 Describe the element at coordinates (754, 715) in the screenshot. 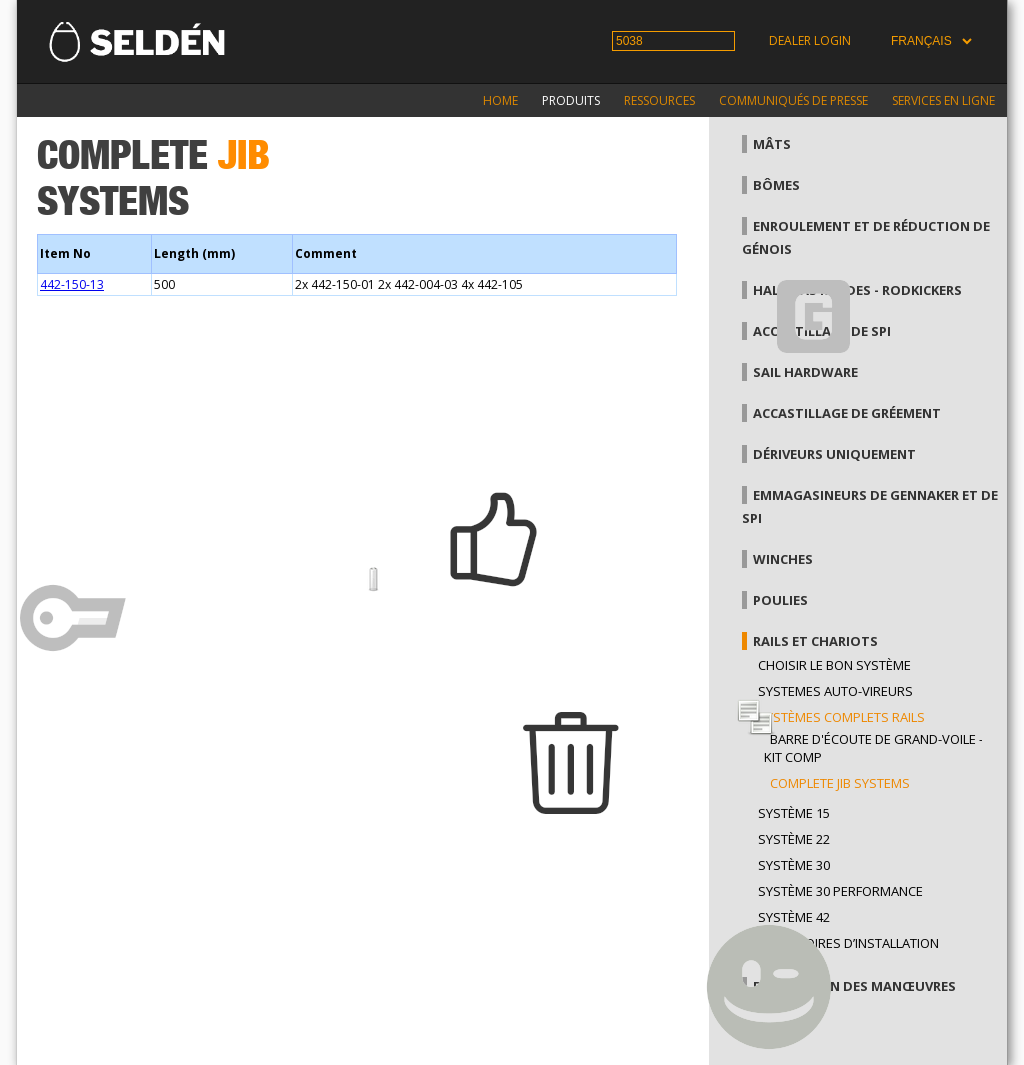

I see `copy selected content to clipboard` at that location.